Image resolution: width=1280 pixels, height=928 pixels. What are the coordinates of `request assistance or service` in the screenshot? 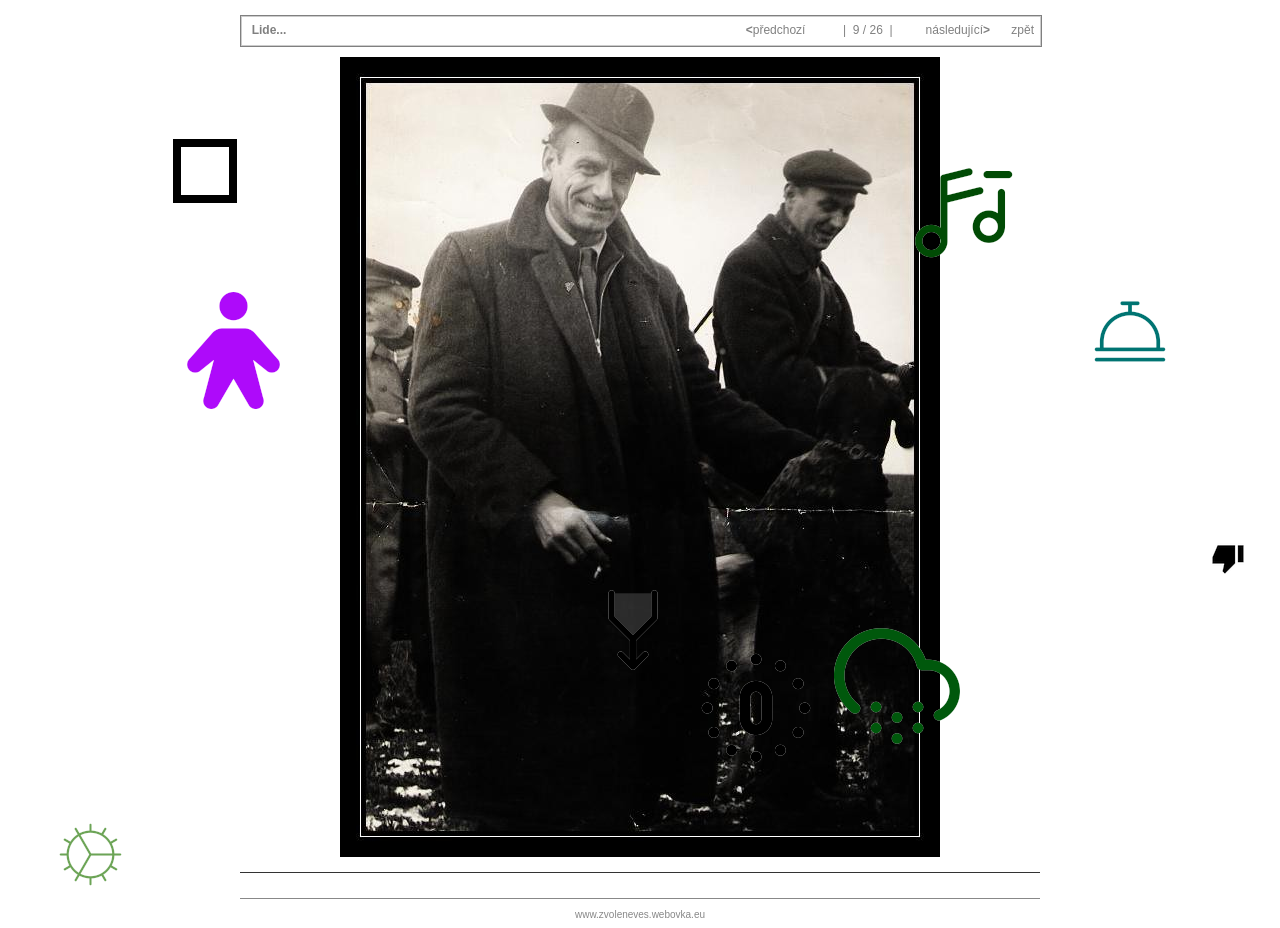 It's located at (1130, 334).